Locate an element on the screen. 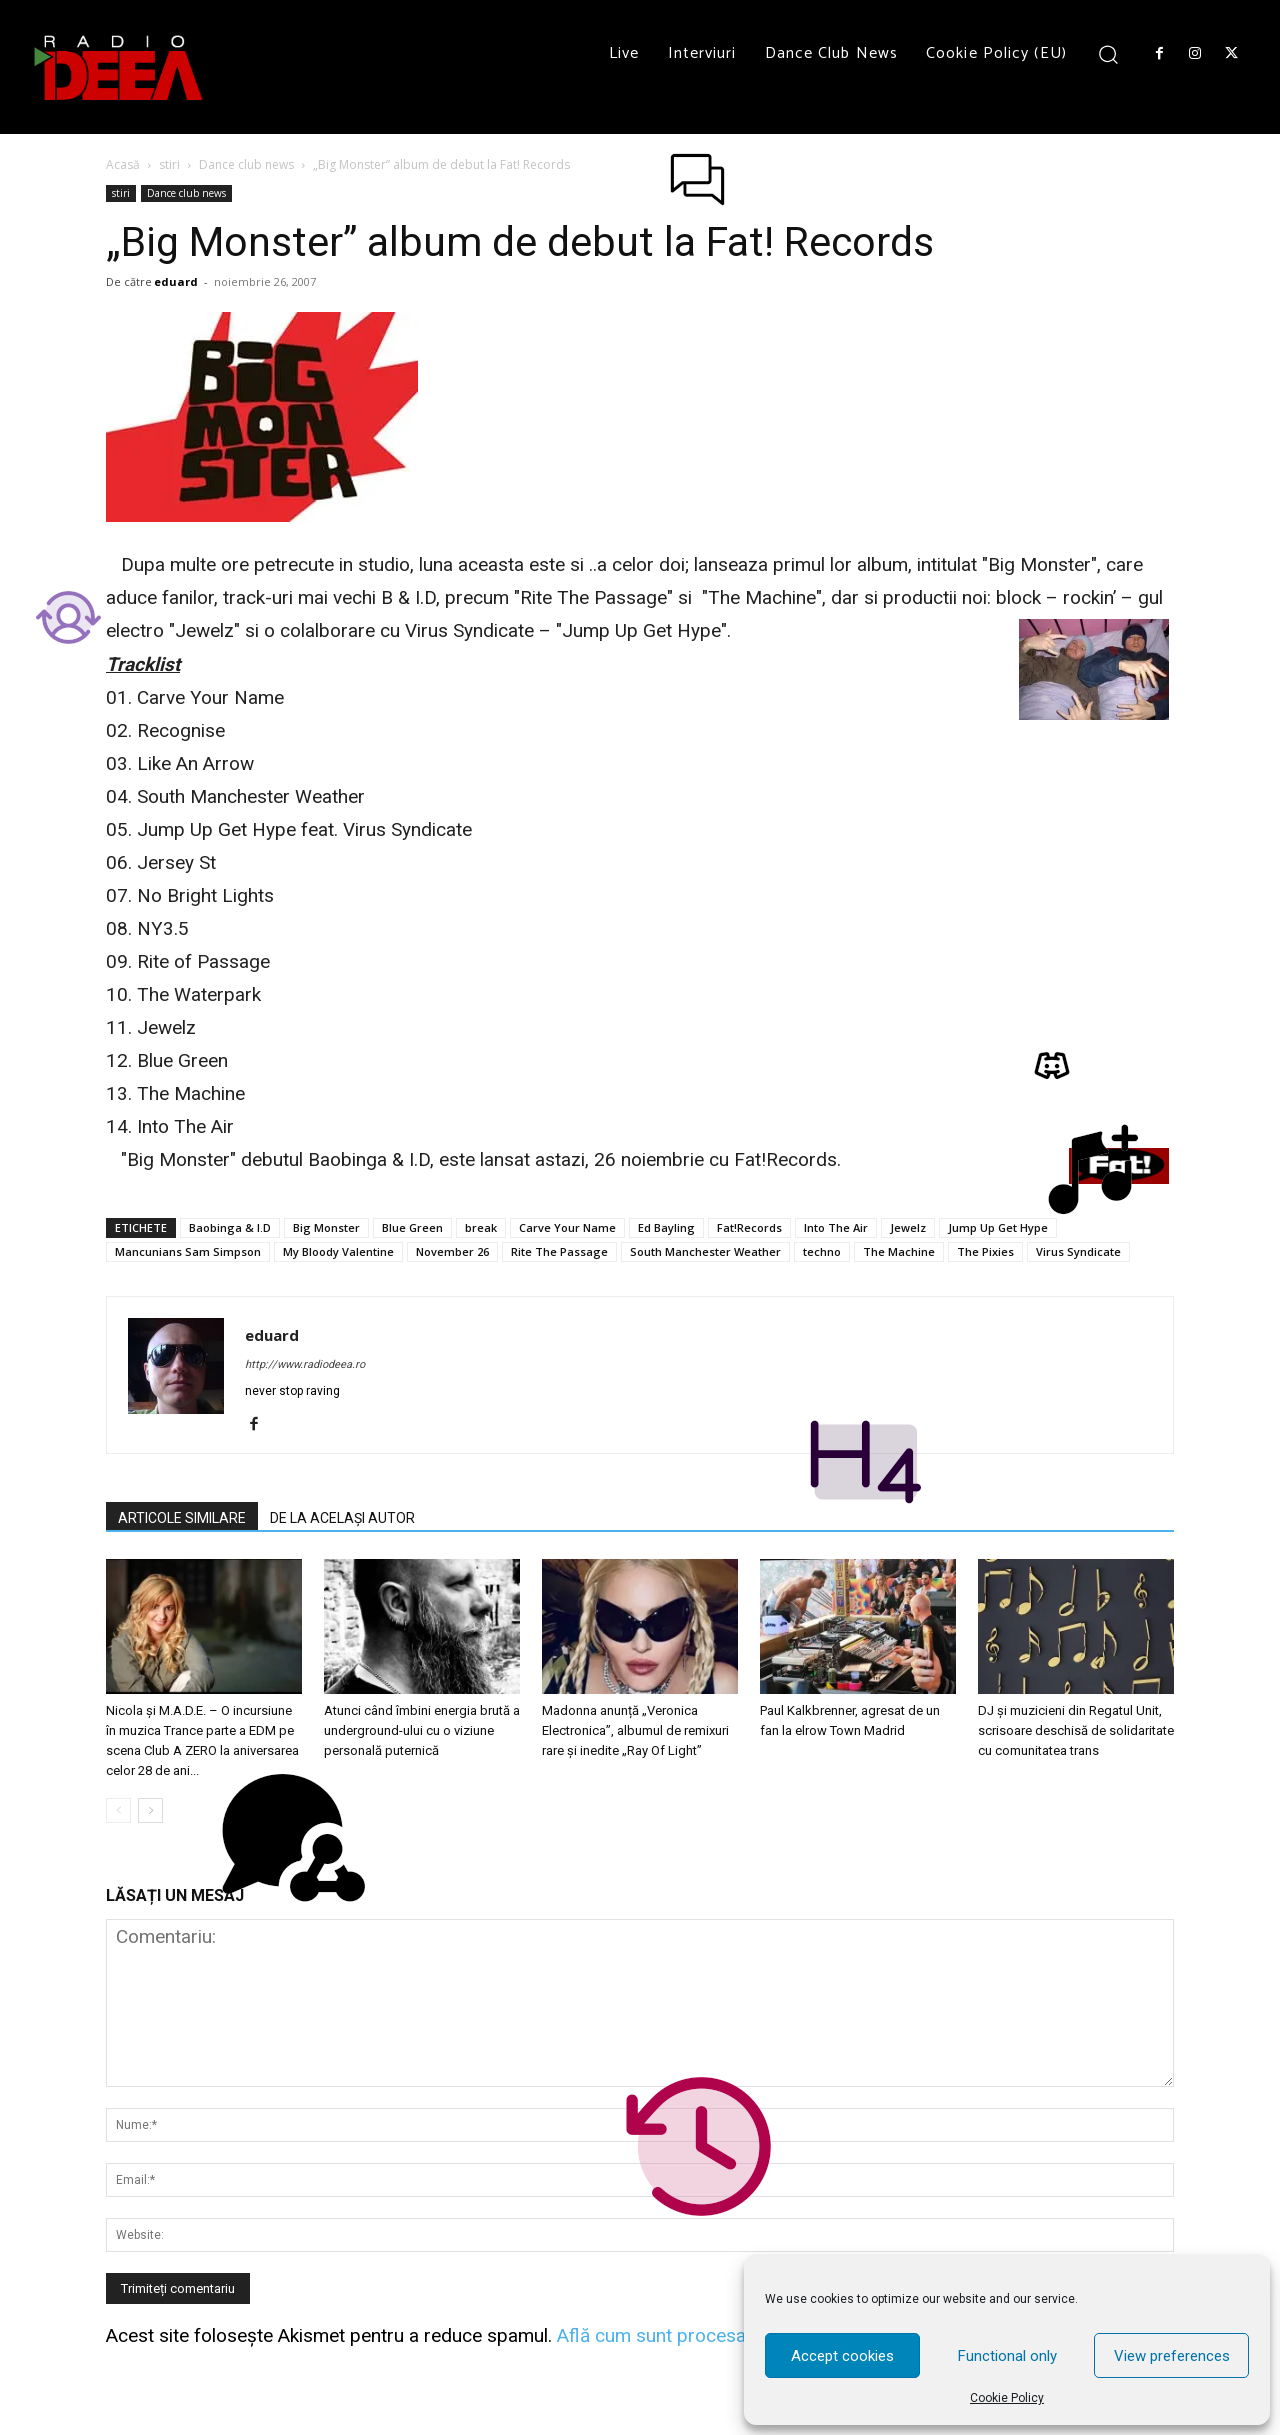  undo or revert to a previous state is located at coordinates (701, 2146).